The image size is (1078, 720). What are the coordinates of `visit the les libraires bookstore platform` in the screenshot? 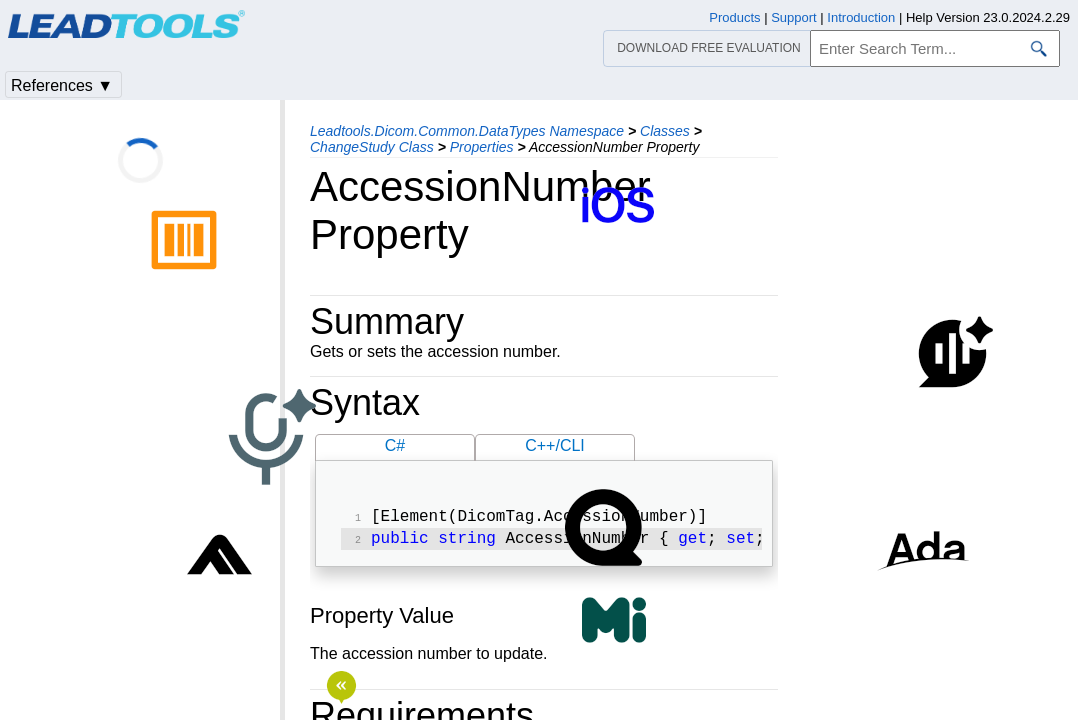 It's located at (341, 687).